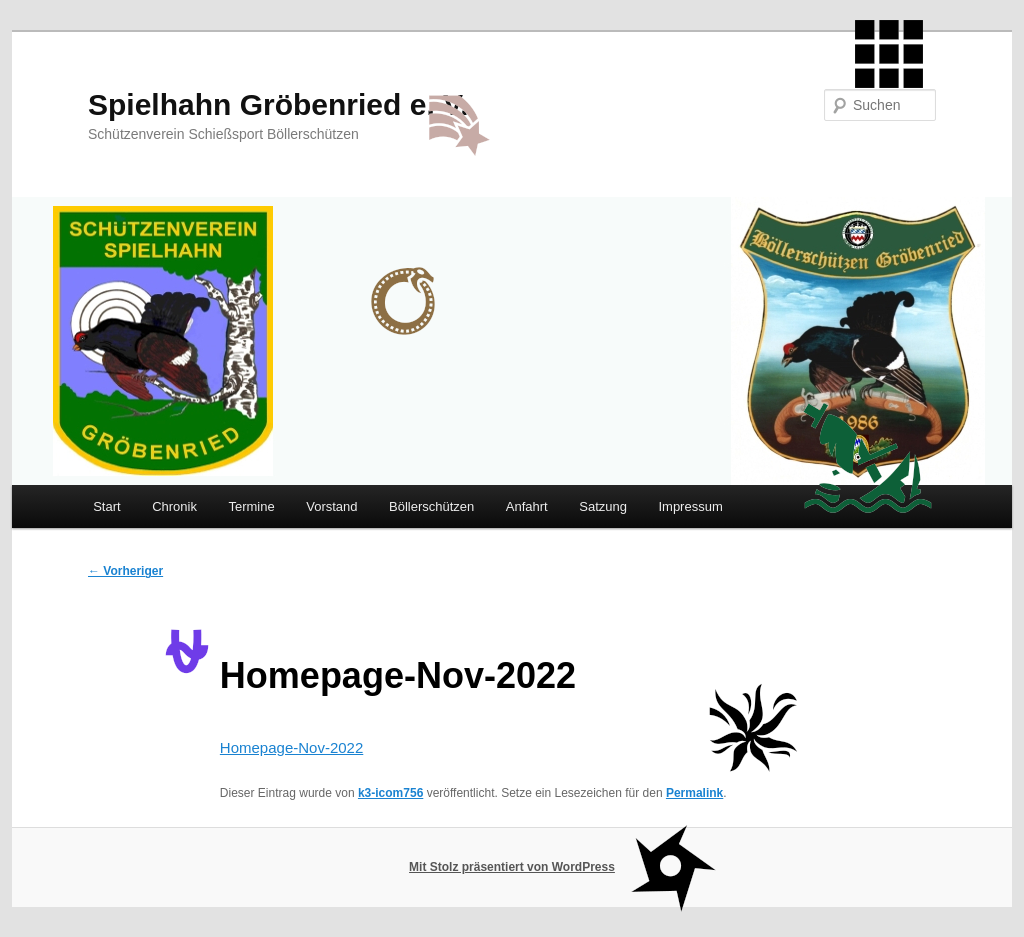 The width and height of the screenshot is (1024, 937). I want to click on activate spin attack or special ability, so click(673, 868).